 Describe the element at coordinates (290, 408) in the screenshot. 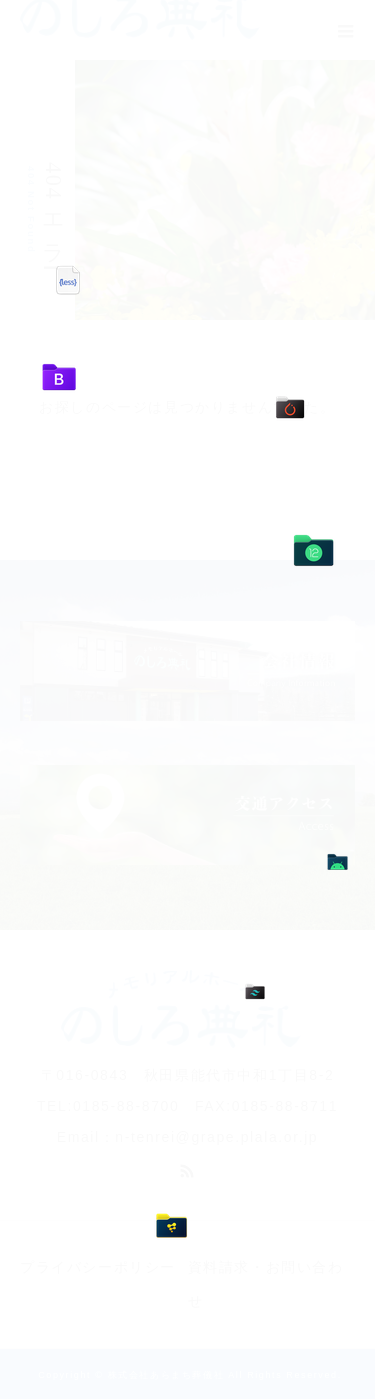

I see `open pytorch project folder` at that location.